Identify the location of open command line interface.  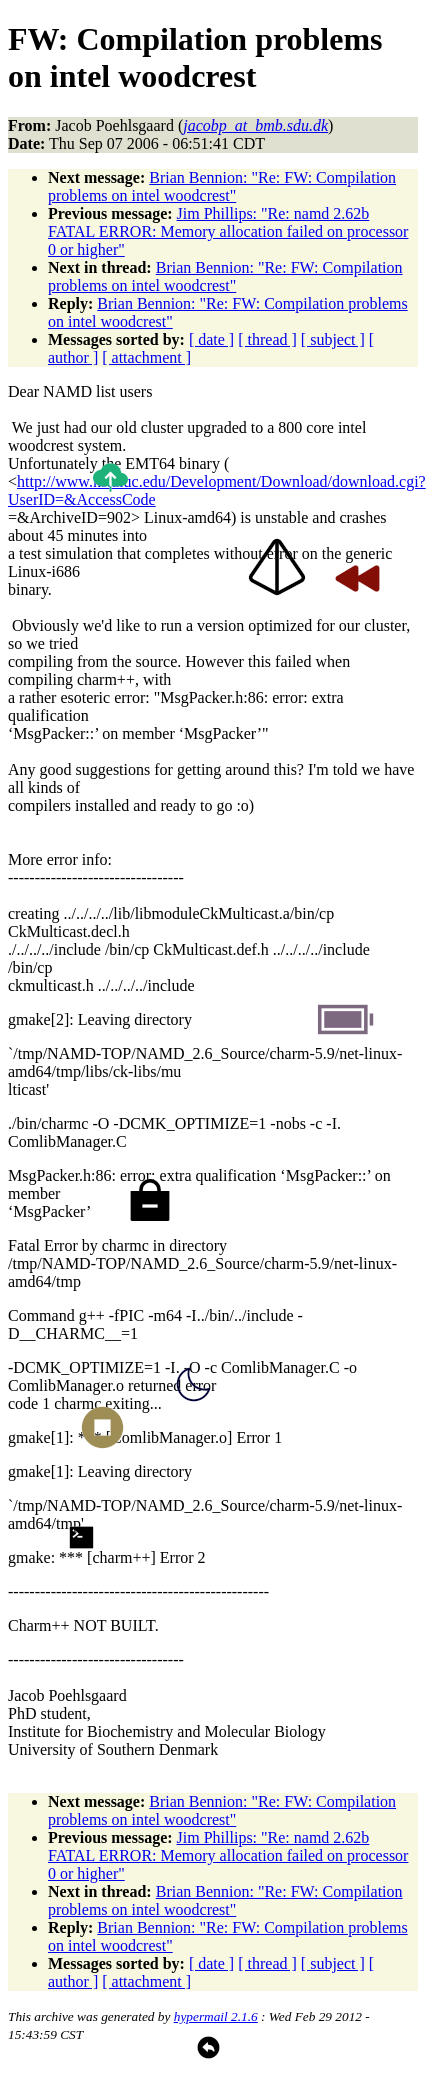
(81, 1537).